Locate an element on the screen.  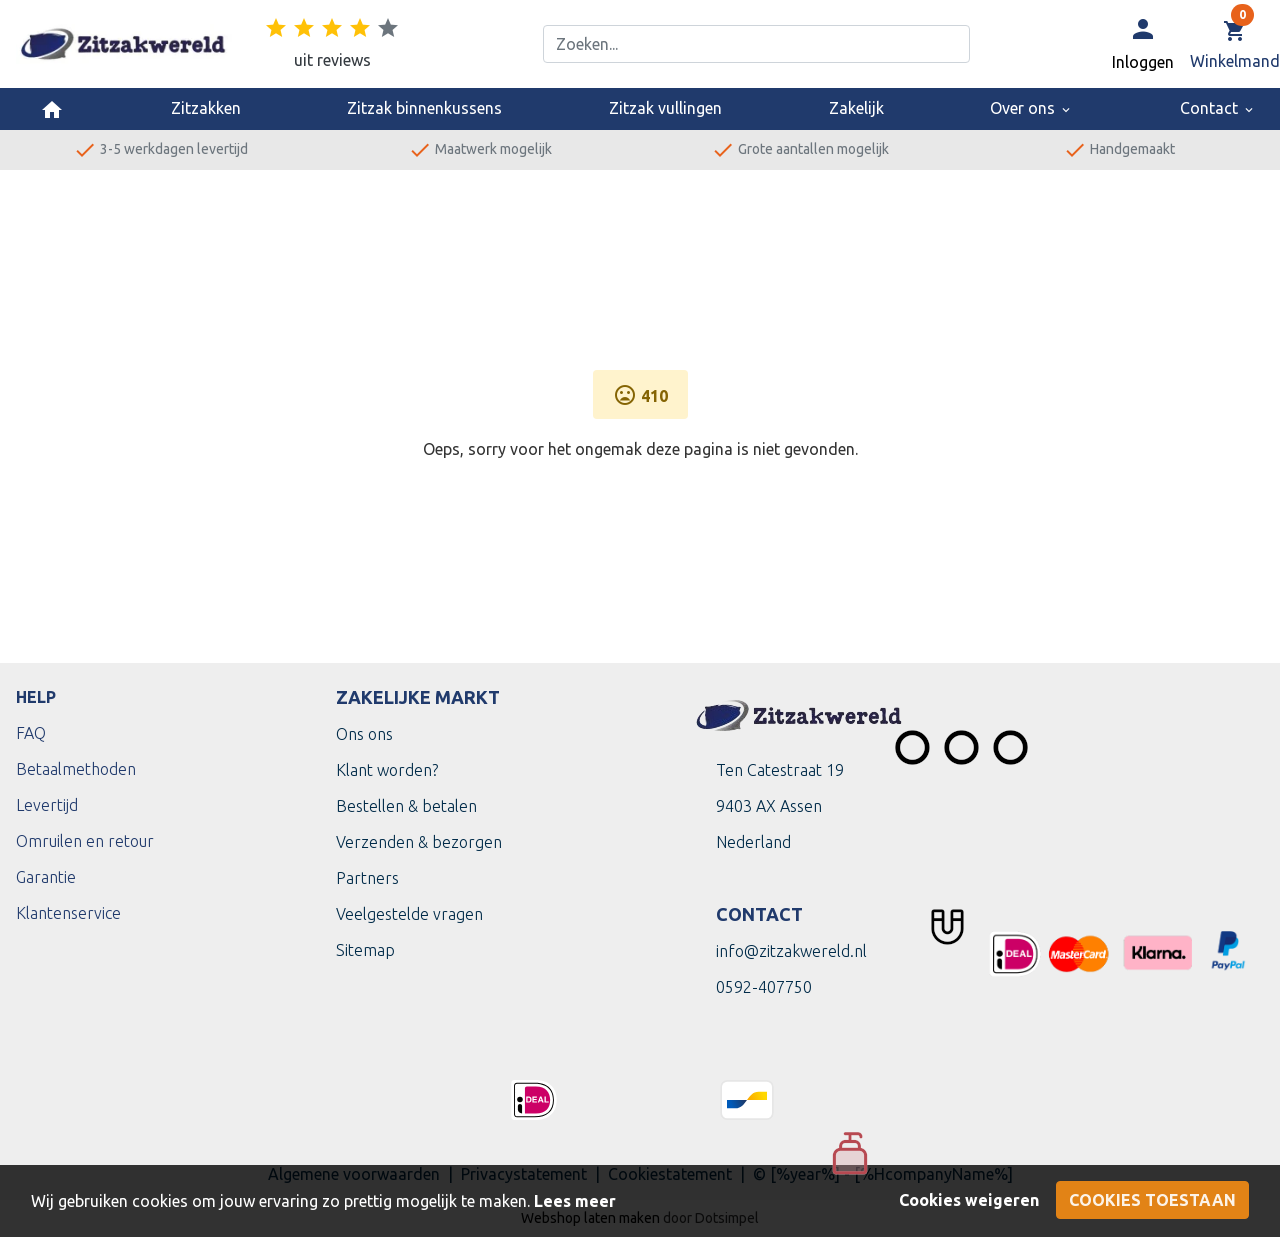
open more options menu is located at coordinates (961, 747).